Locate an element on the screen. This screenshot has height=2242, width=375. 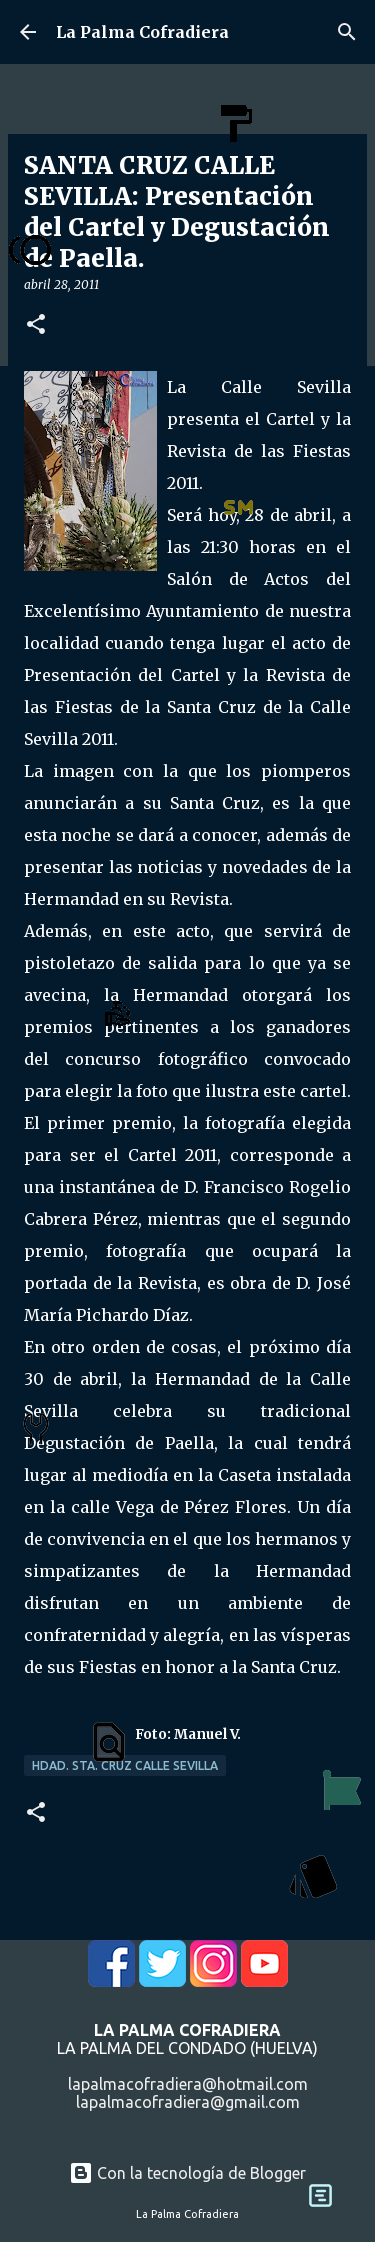
apply formatting style to selected content is located at coordinates (235, 123).